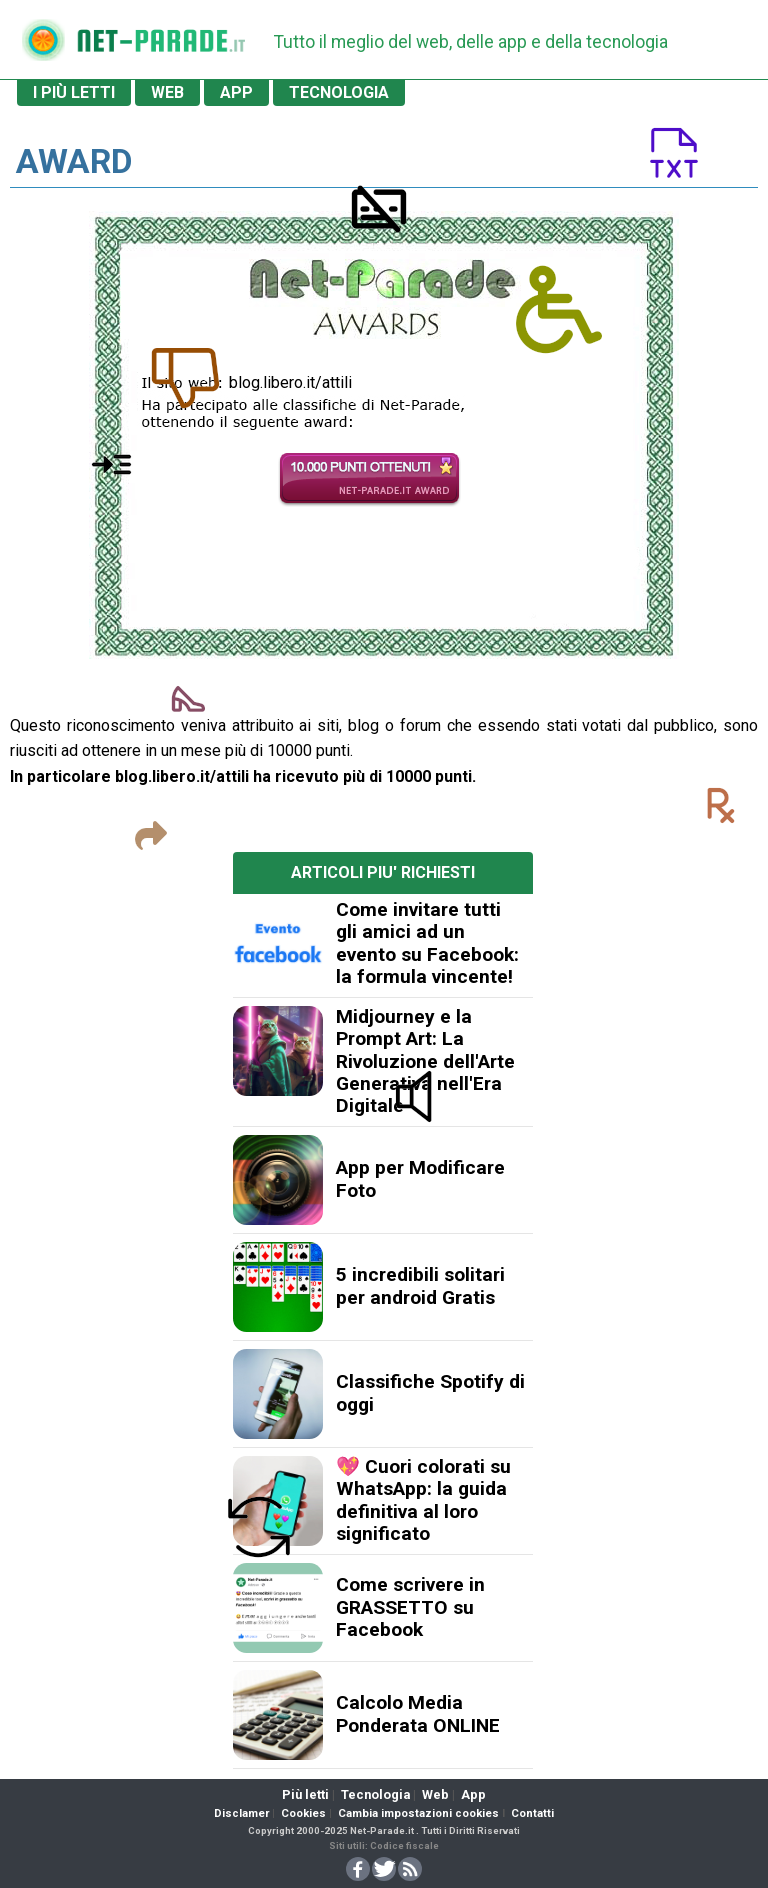  Describe the element at coordinates (423, 1096) in the screenshot. I see `speaker with no volume or audio output` at that location.